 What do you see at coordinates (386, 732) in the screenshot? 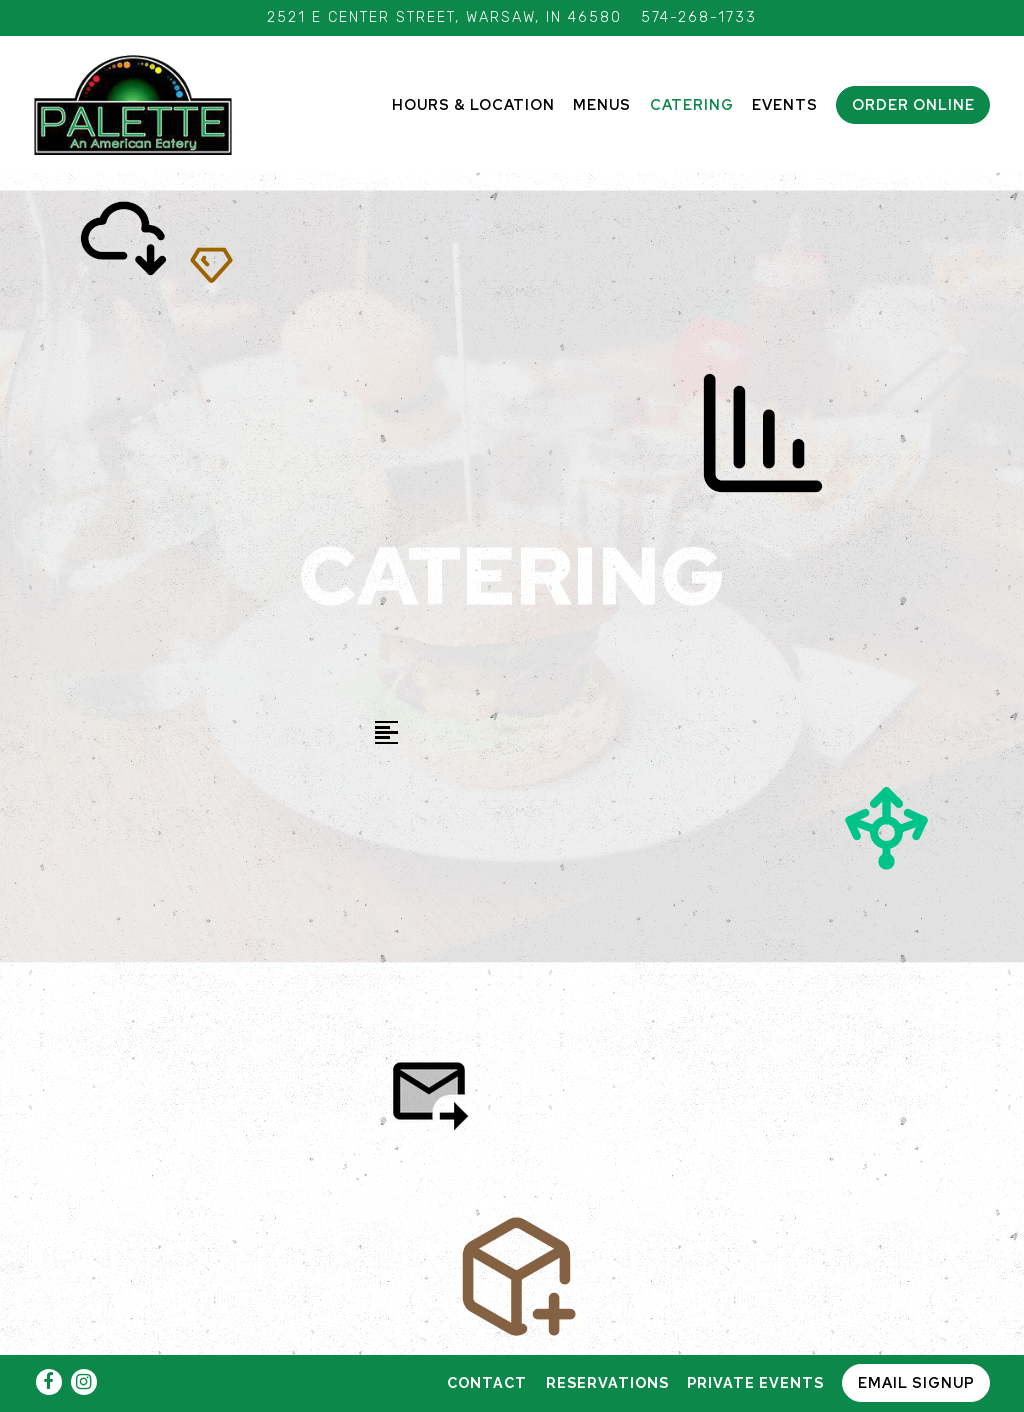
I see `align text to the left` at bounding box center [386, 732].